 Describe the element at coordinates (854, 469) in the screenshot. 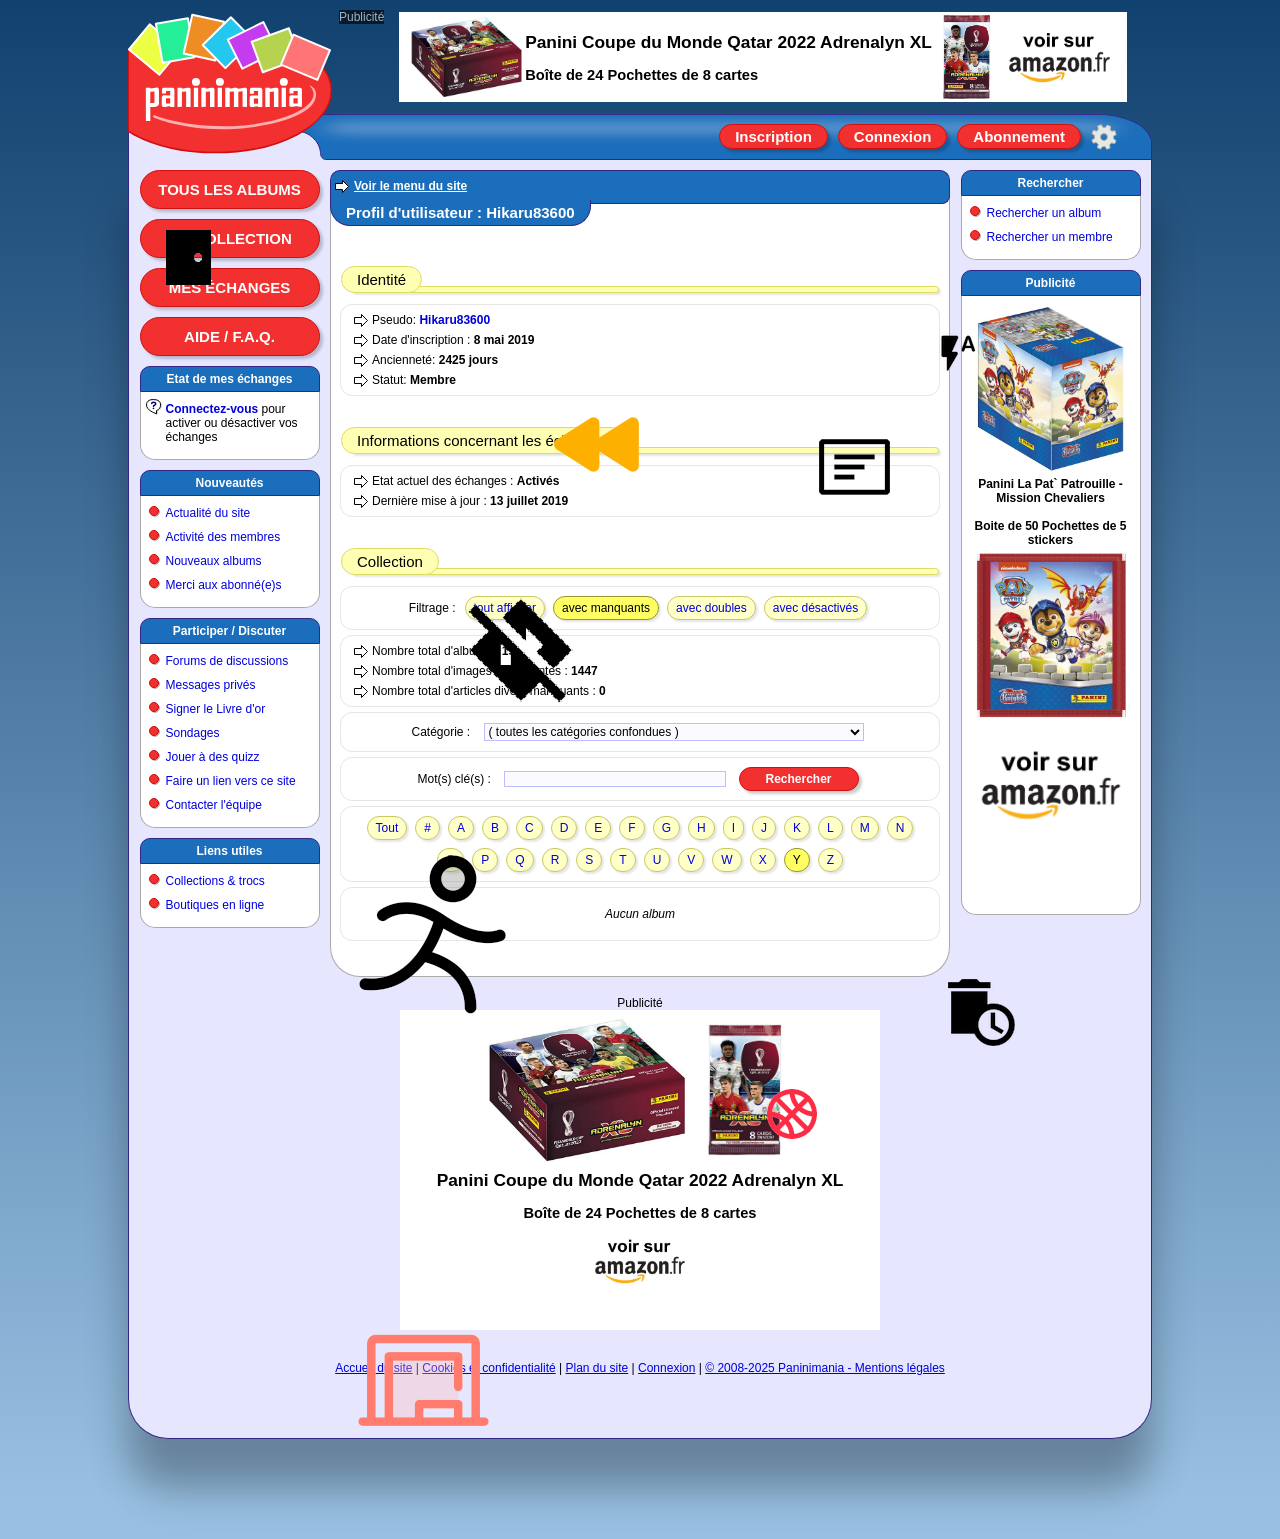

I see `add a new note or document` at that location.